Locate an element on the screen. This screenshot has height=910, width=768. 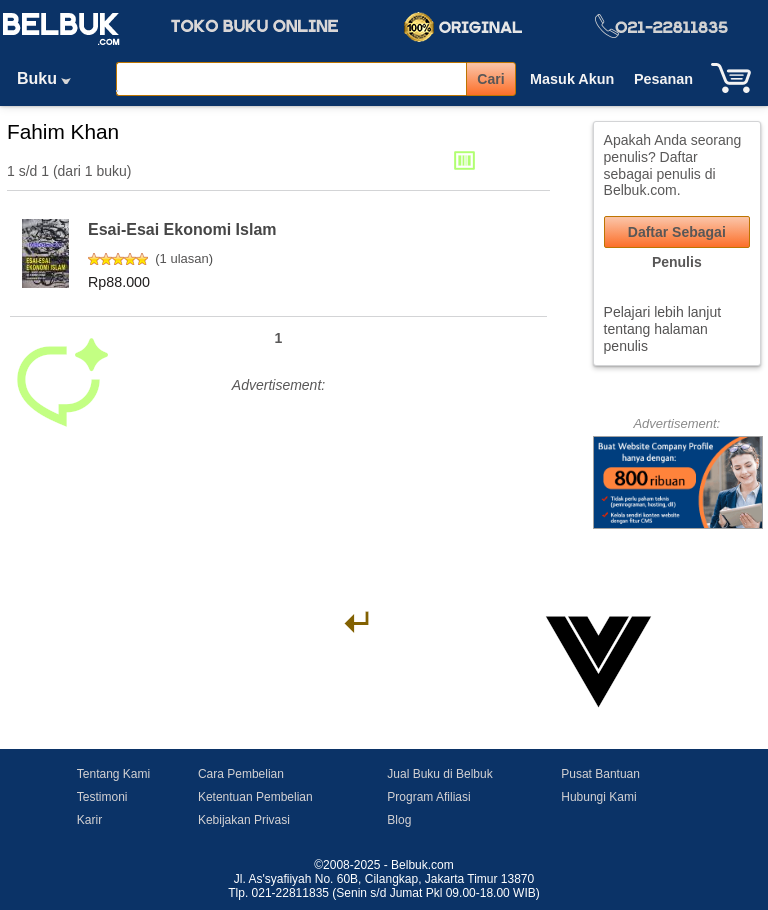
return to previous line or submit input is located at coordinates (358, 622).